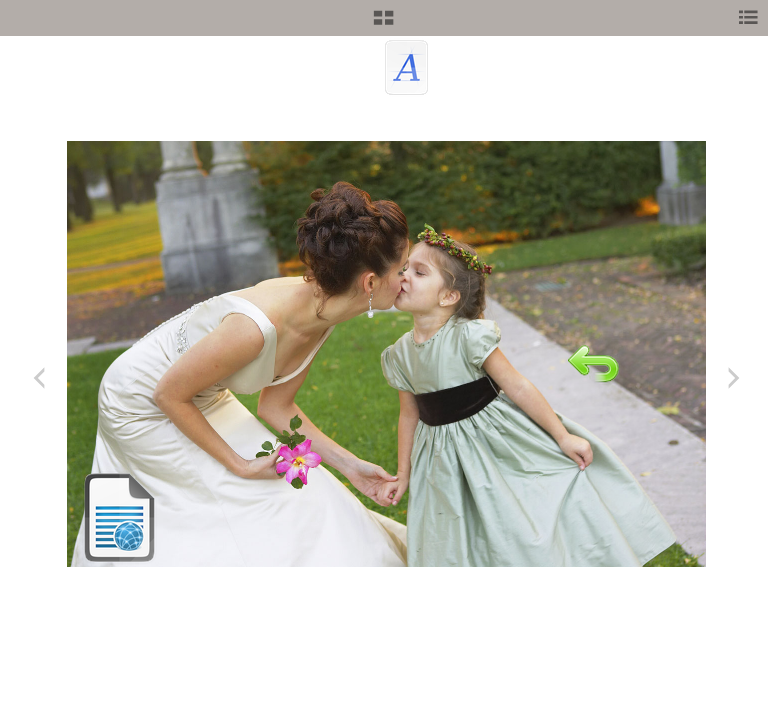  What do you see at coordinates (406, 67) in the screenshot?
I see `a TrueType font file` at bounding box center [406, 67].